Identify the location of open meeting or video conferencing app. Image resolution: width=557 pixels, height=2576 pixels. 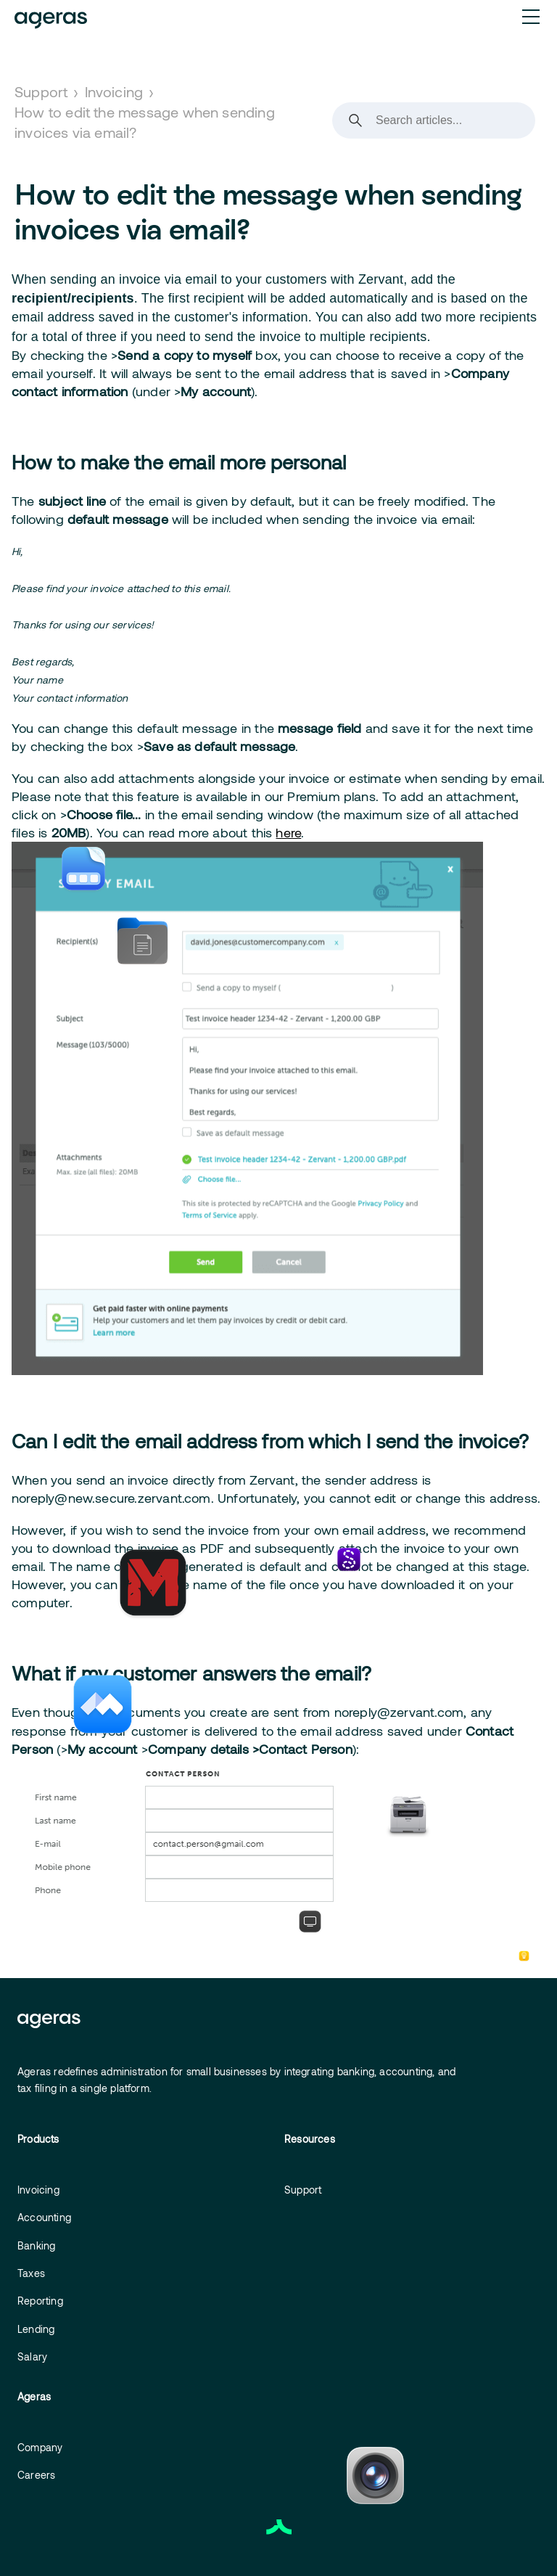
(102, 1704).